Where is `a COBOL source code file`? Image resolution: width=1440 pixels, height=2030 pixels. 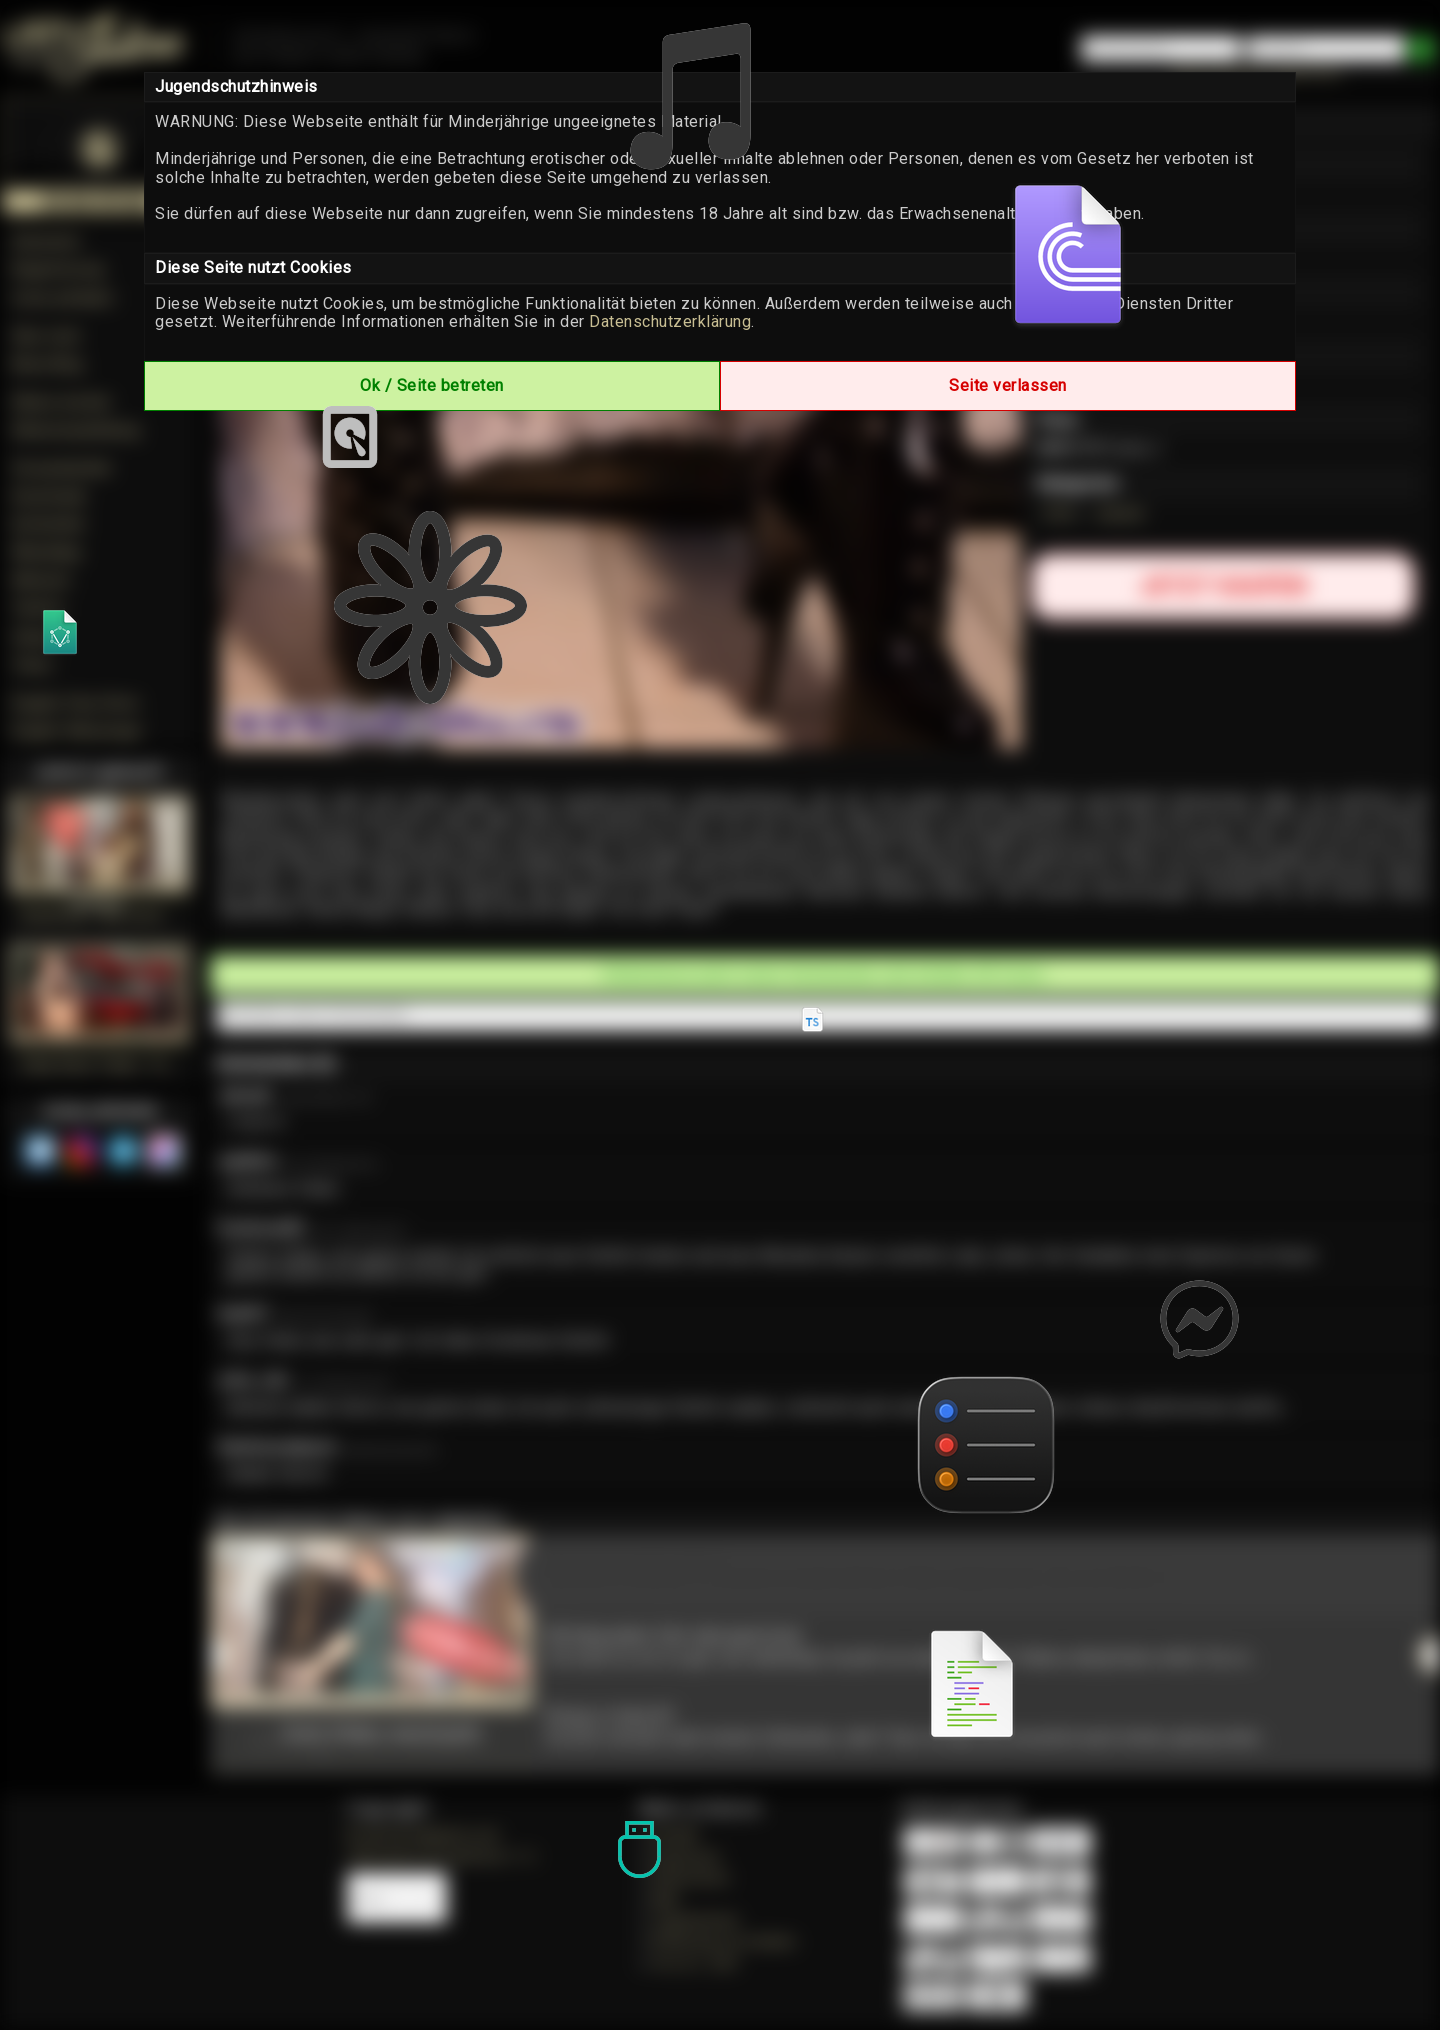 a COBOL source code file is located at coordinates (972, 1686).